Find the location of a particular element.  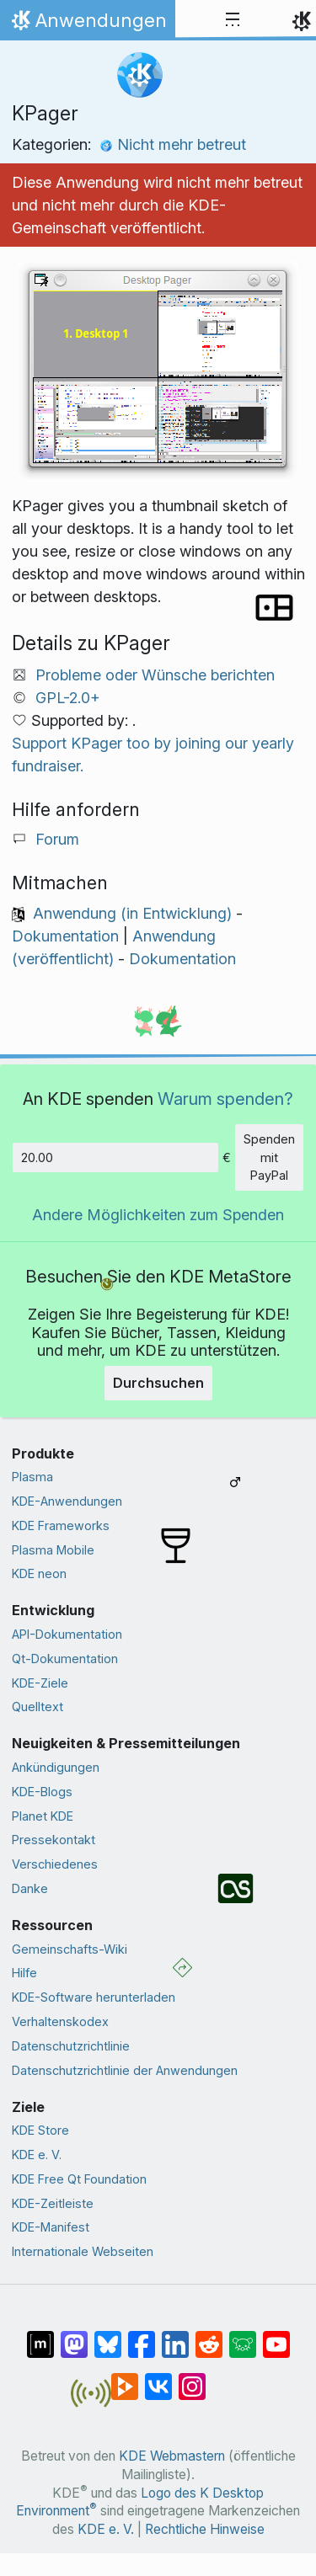

open Last.fm app or website is located at coordinates (235, 1888).